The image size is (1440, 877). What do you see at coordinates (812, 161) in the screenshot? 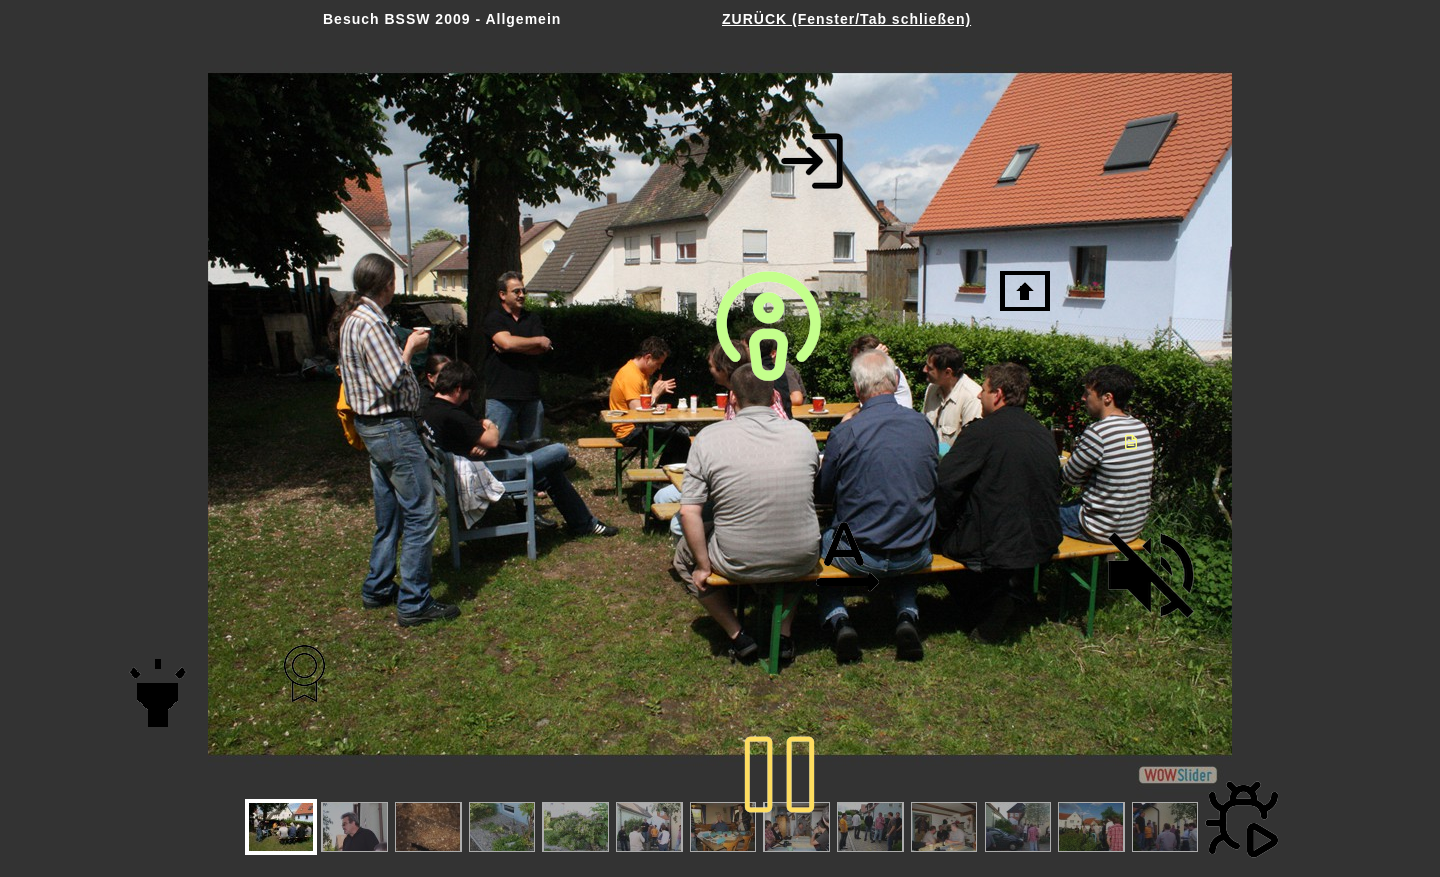
I see `log in to your account` at bounding box center [812, 161].